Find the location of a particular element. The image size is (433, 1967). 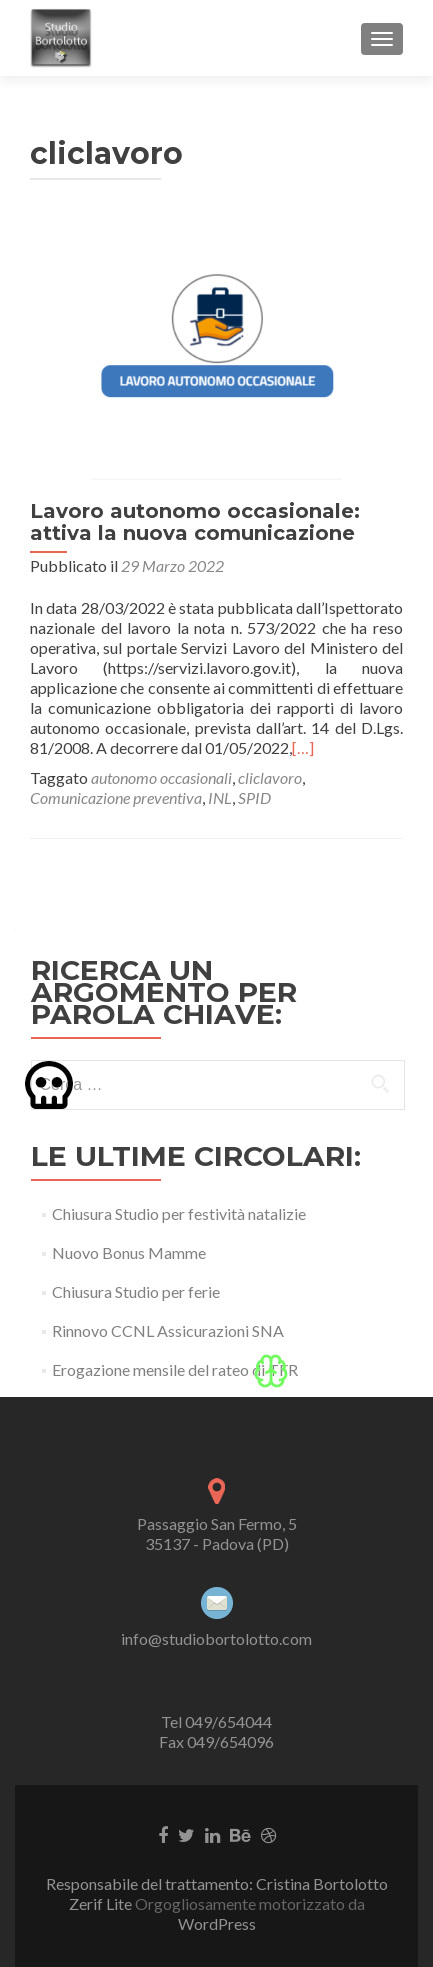

access AI or smart features is located at coordinates (271, 1371).